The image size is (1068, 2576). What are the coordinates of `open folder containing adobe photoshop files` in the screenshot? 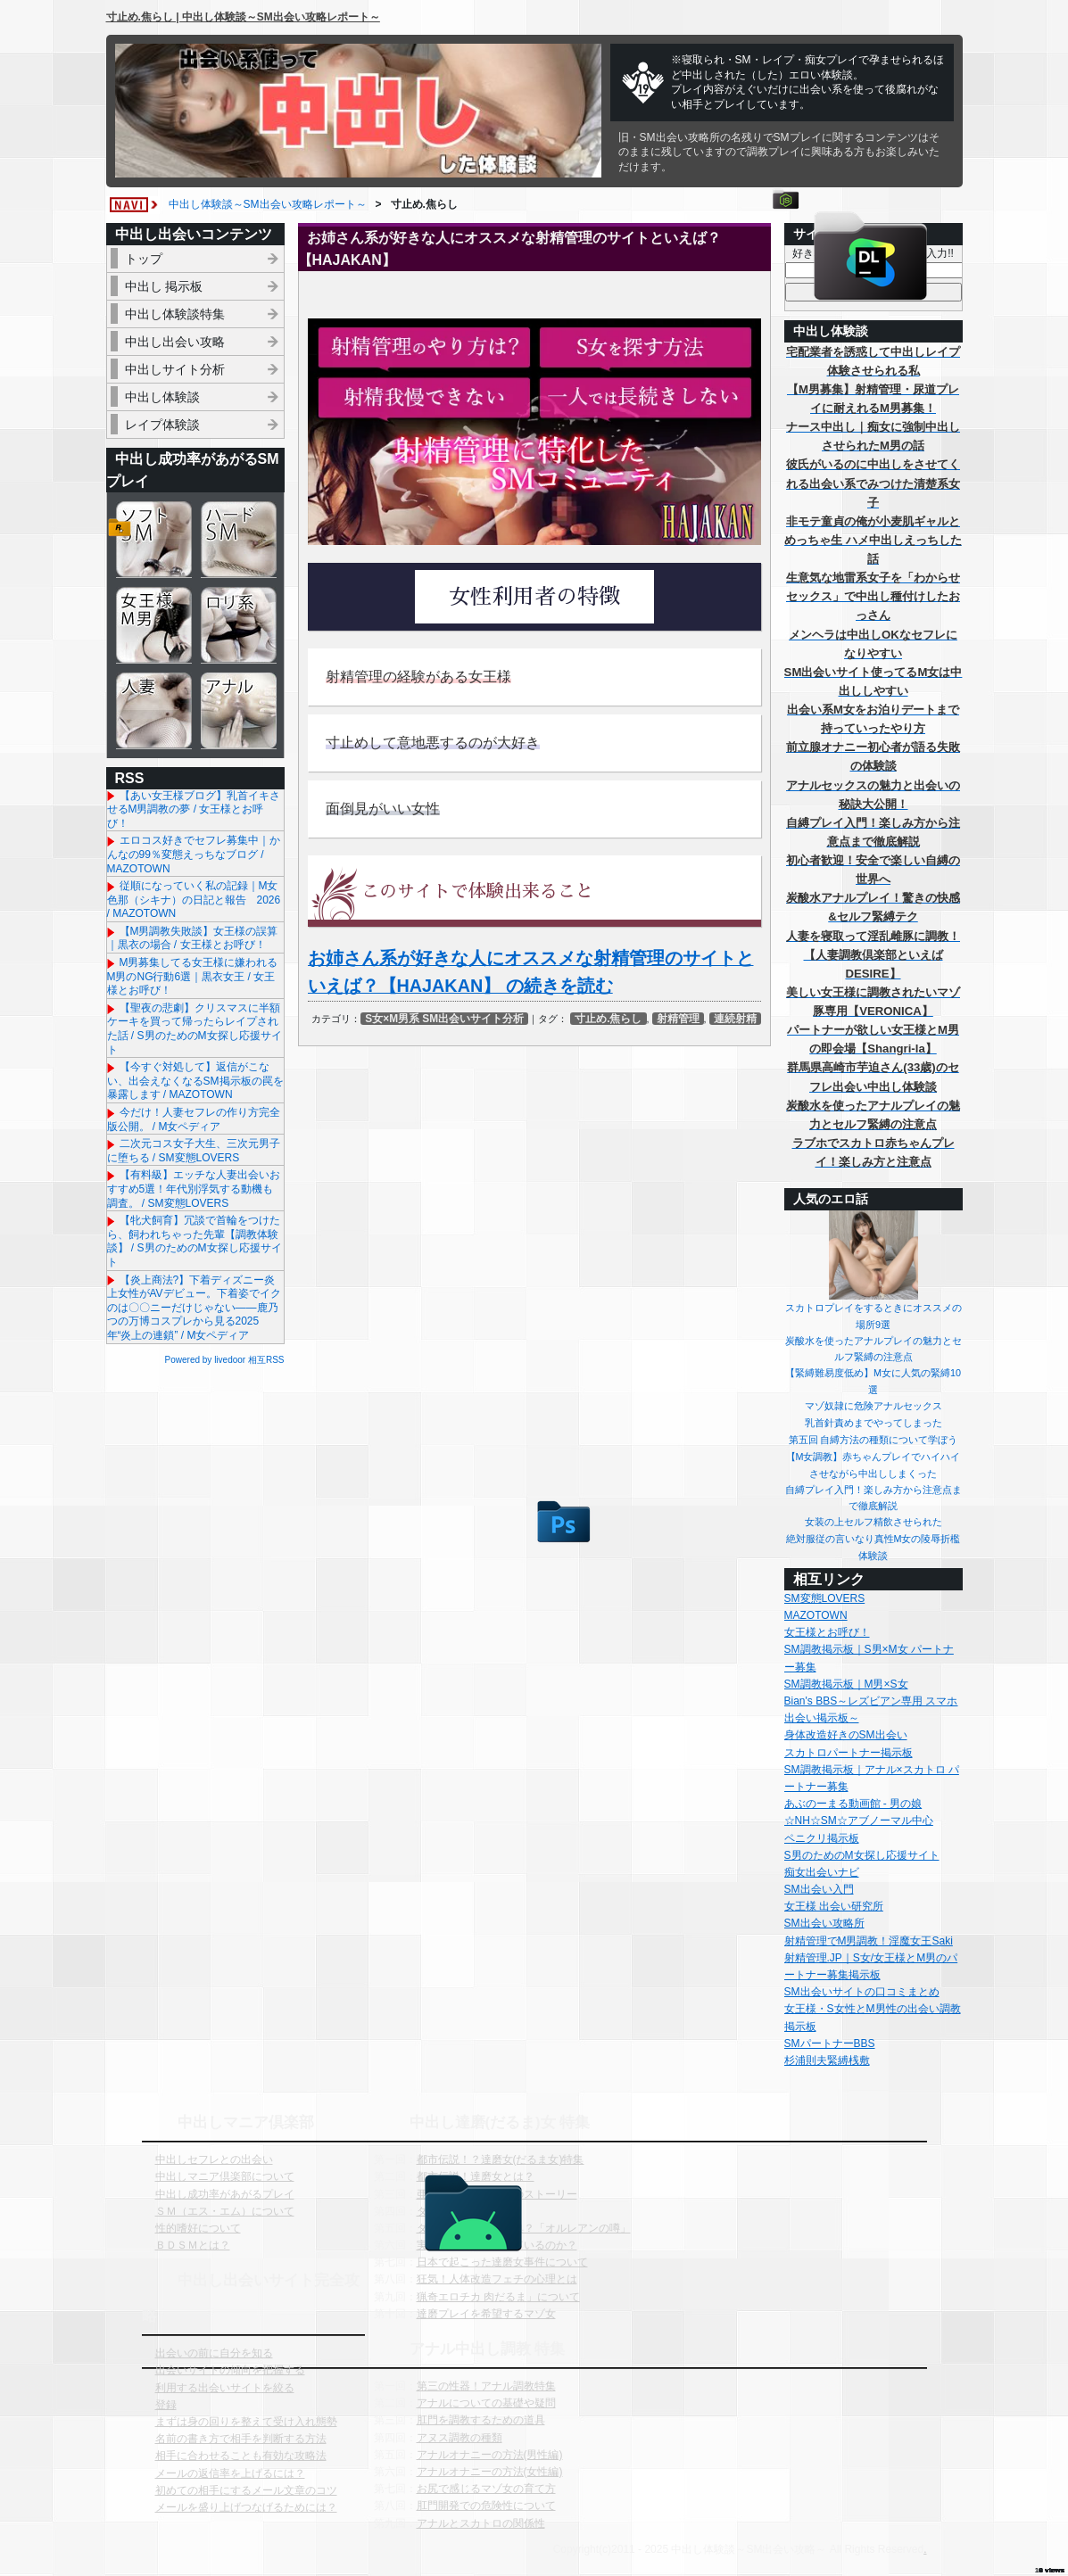 It's located at (563, 1523).